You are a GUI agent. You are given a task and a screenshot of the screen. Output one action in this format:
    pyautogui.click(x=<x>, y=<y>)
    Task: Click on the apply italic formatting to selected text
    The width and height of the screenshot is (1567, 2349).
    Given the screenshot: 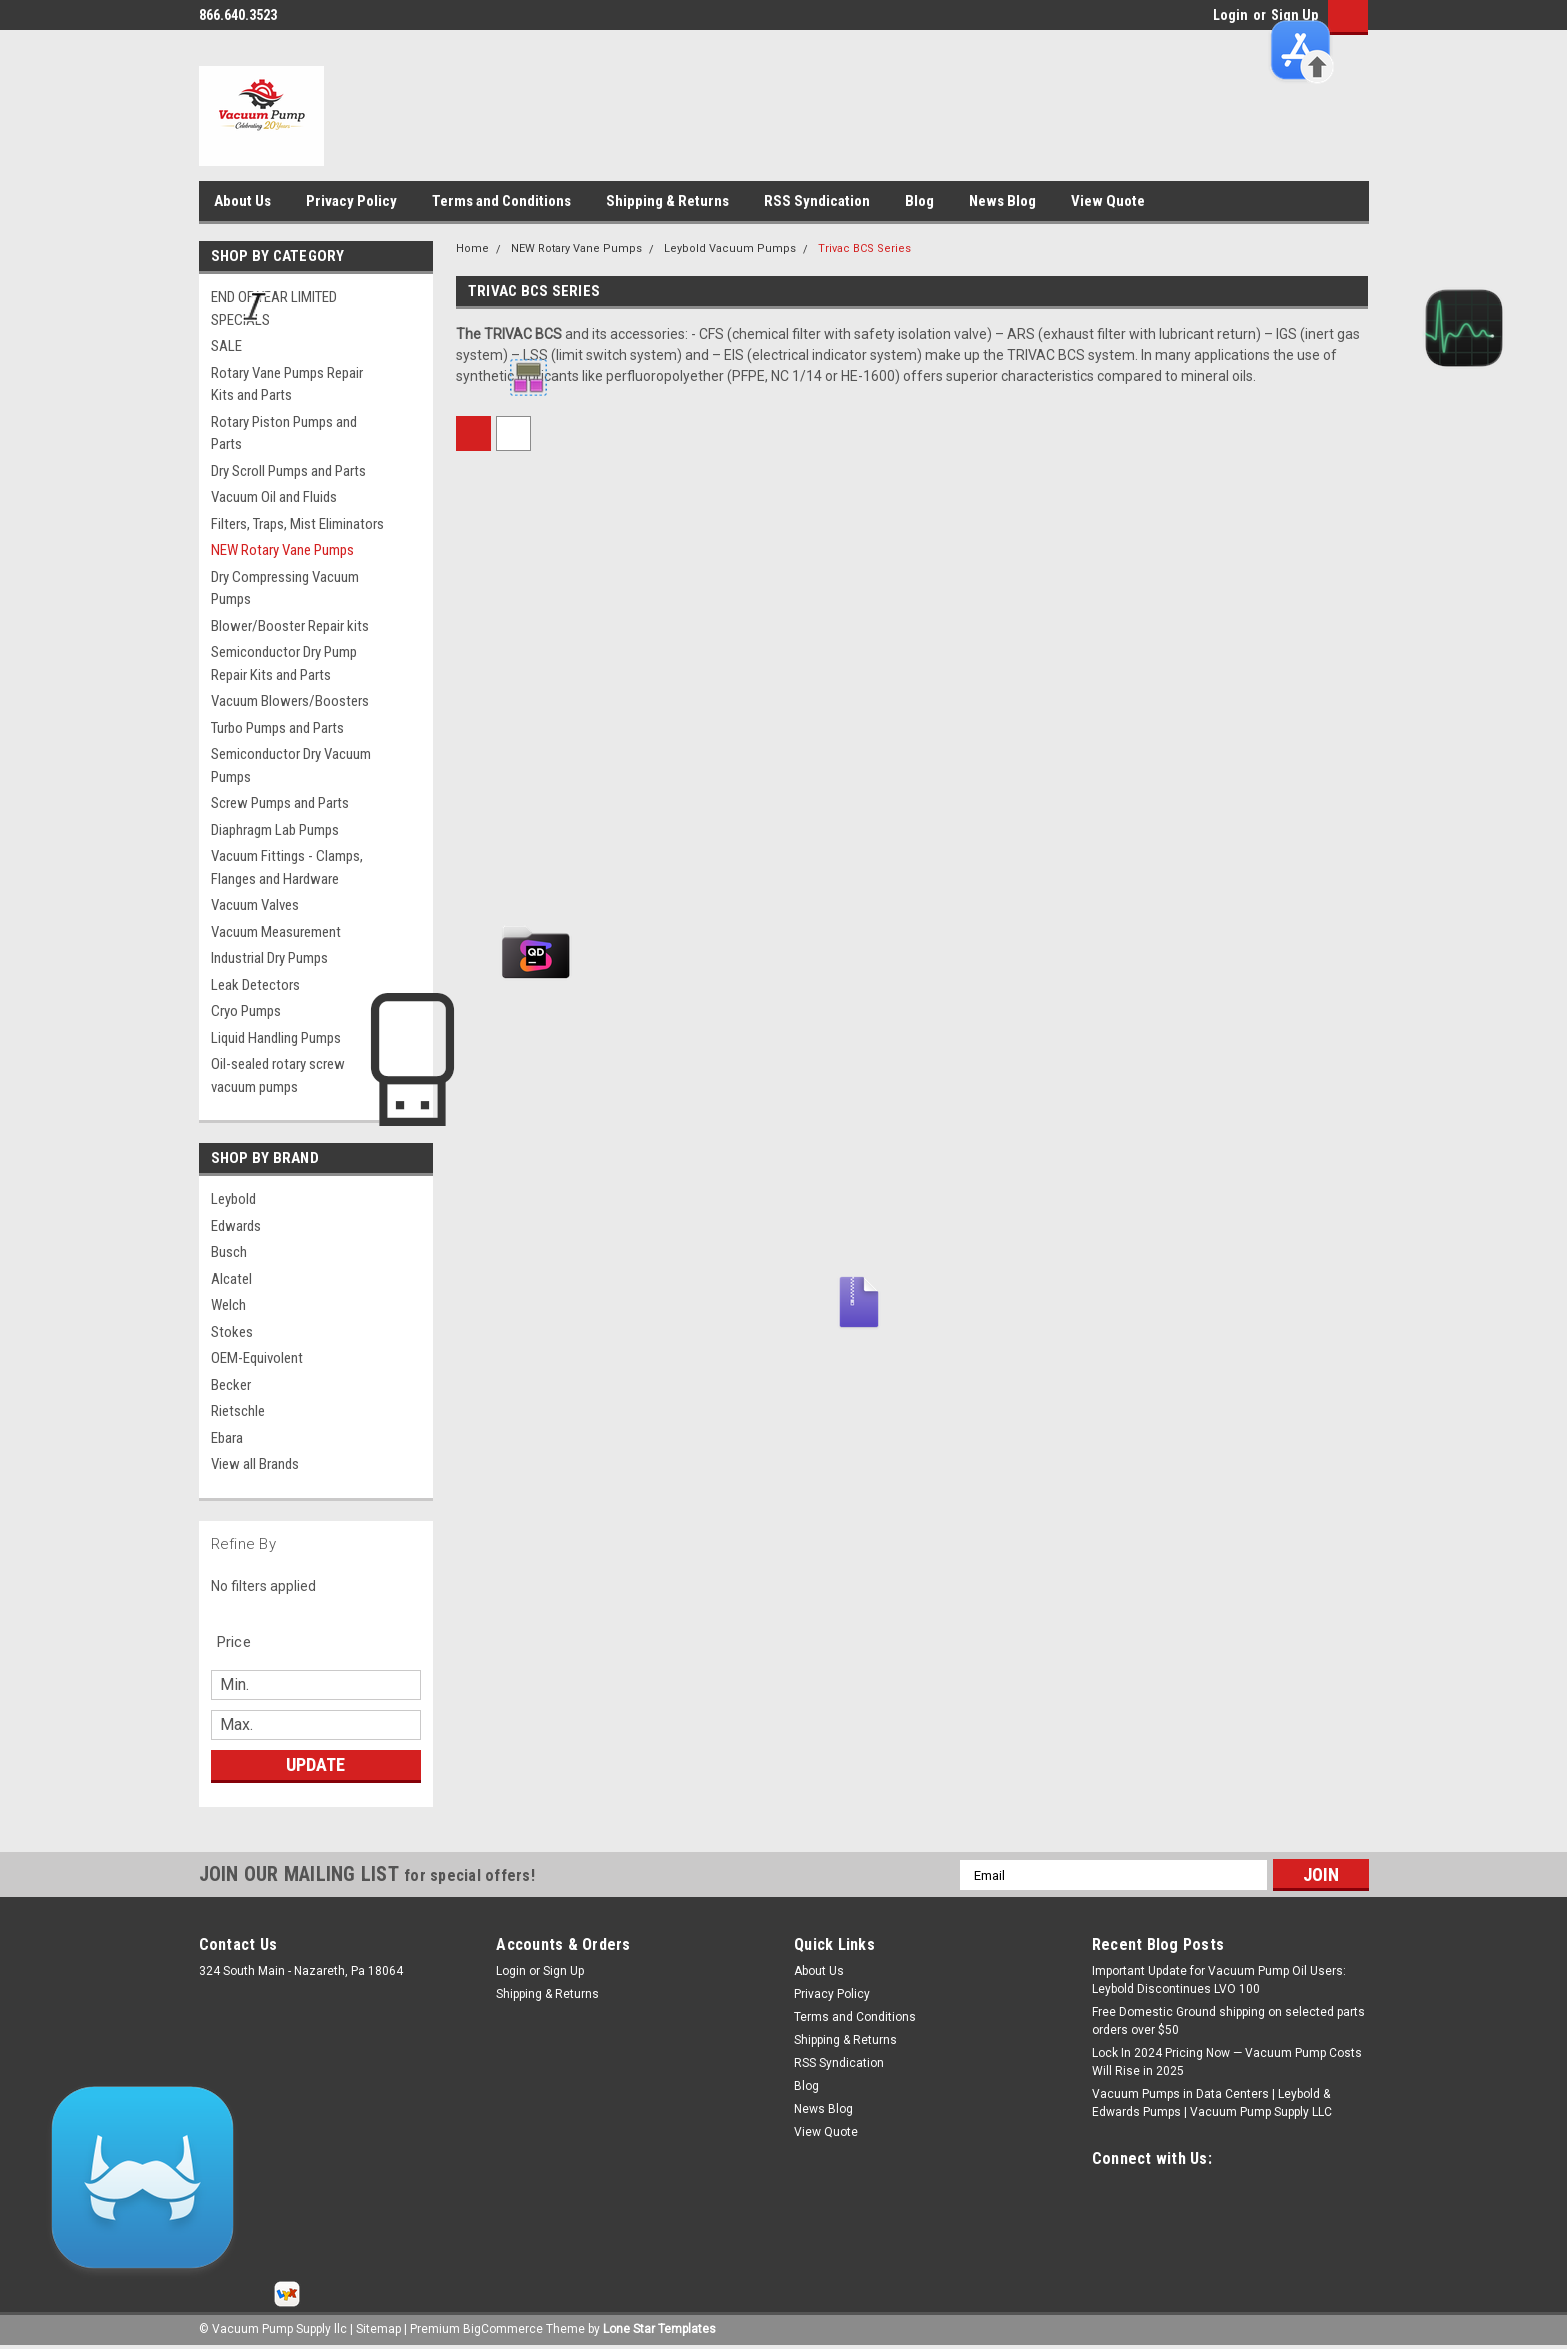 What is the action you would take?
    pyautogui.click(x=254, y=306)
    